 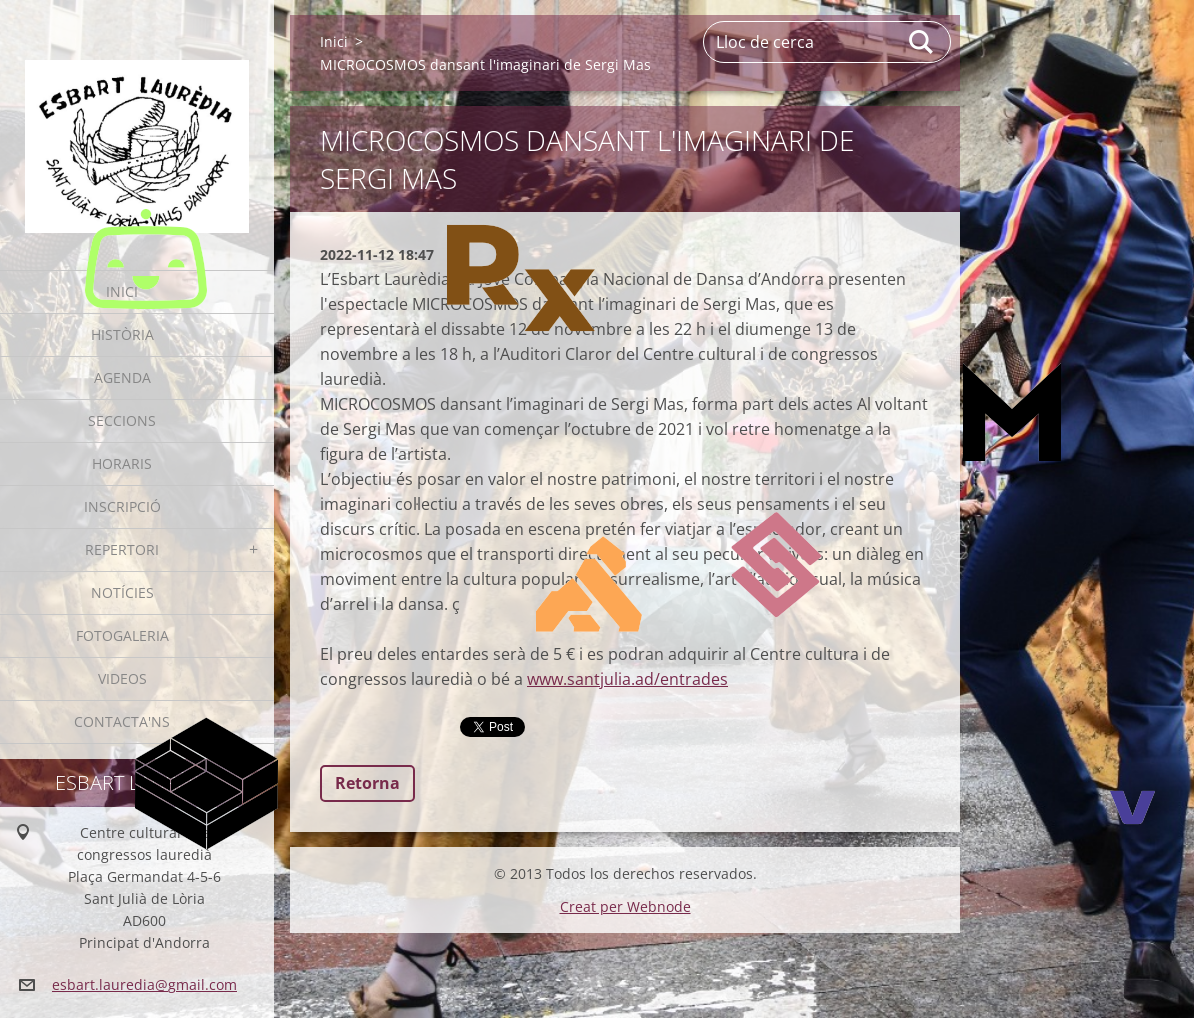 I want to click on open veed video editing app, so click(x=1132, y=807).